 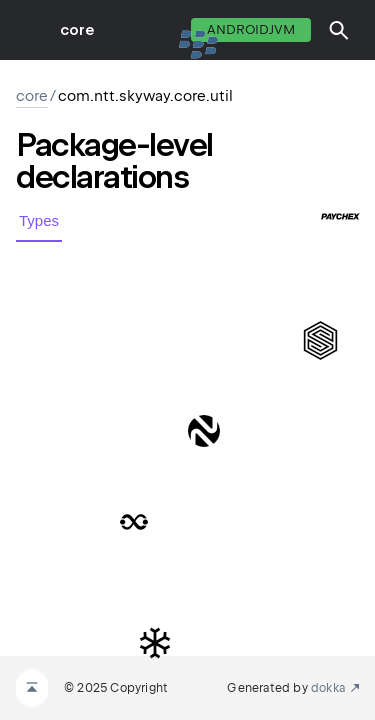 I want to click on activate cooling or air conditioning mode, so click(x=155, y=643).